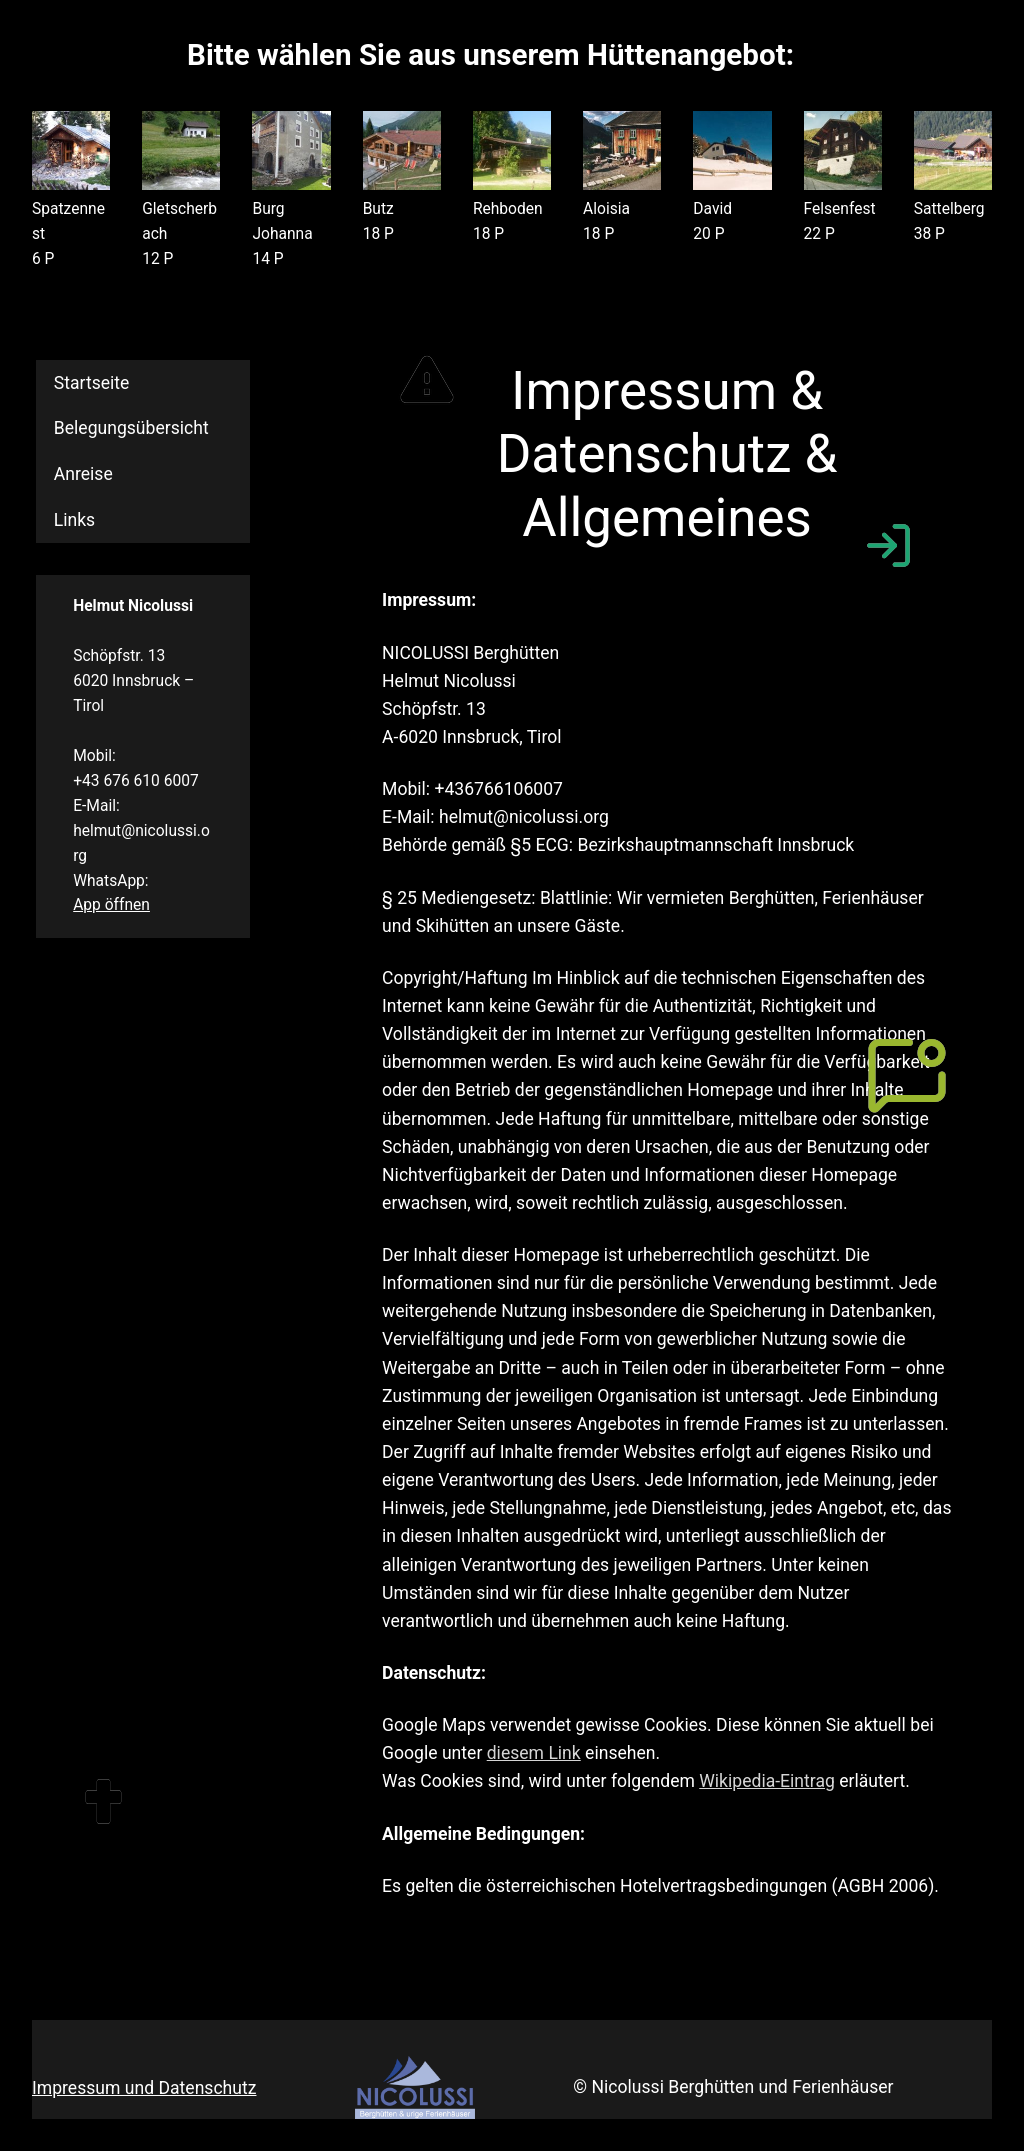 Image resolution: width=1024 pixels, height=2151 pixels. I want to click on indicates a warning or caution state, so click(427, 378).